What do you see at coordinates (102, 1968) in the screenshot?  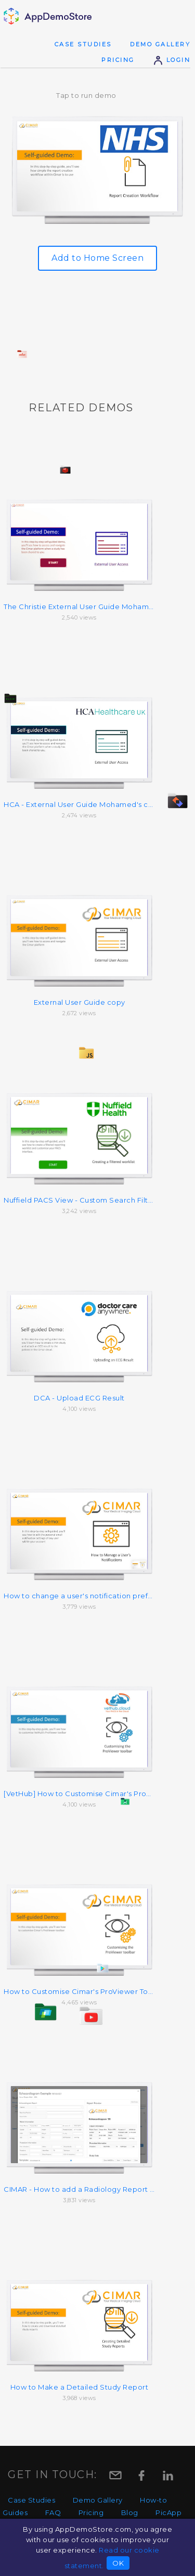 I see `open folder containing google play store downloads` at bounding box center [102, 1968].